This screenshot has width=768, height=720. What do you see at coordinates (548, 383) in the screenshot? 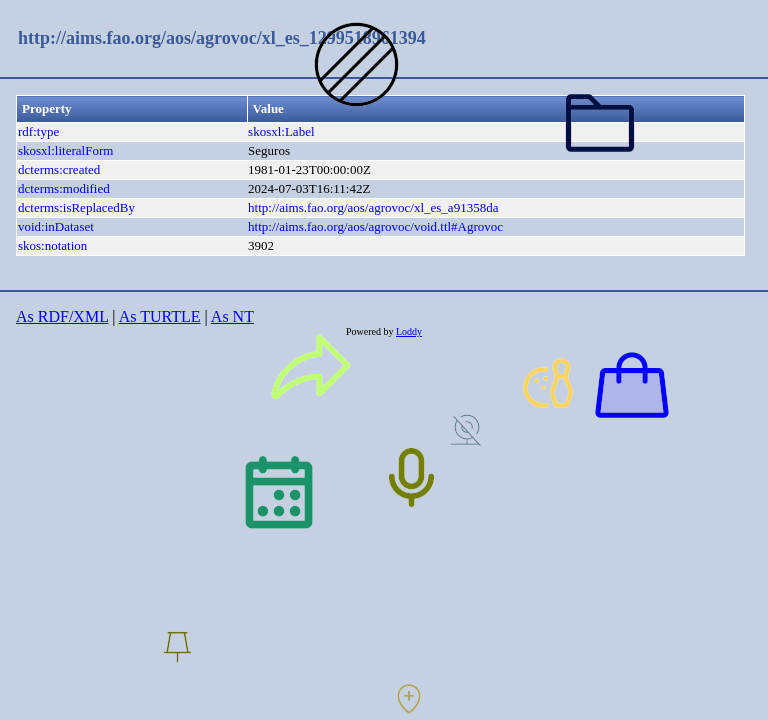
I see `browse bowling alleys nearby` at bounding box center [548, 383].